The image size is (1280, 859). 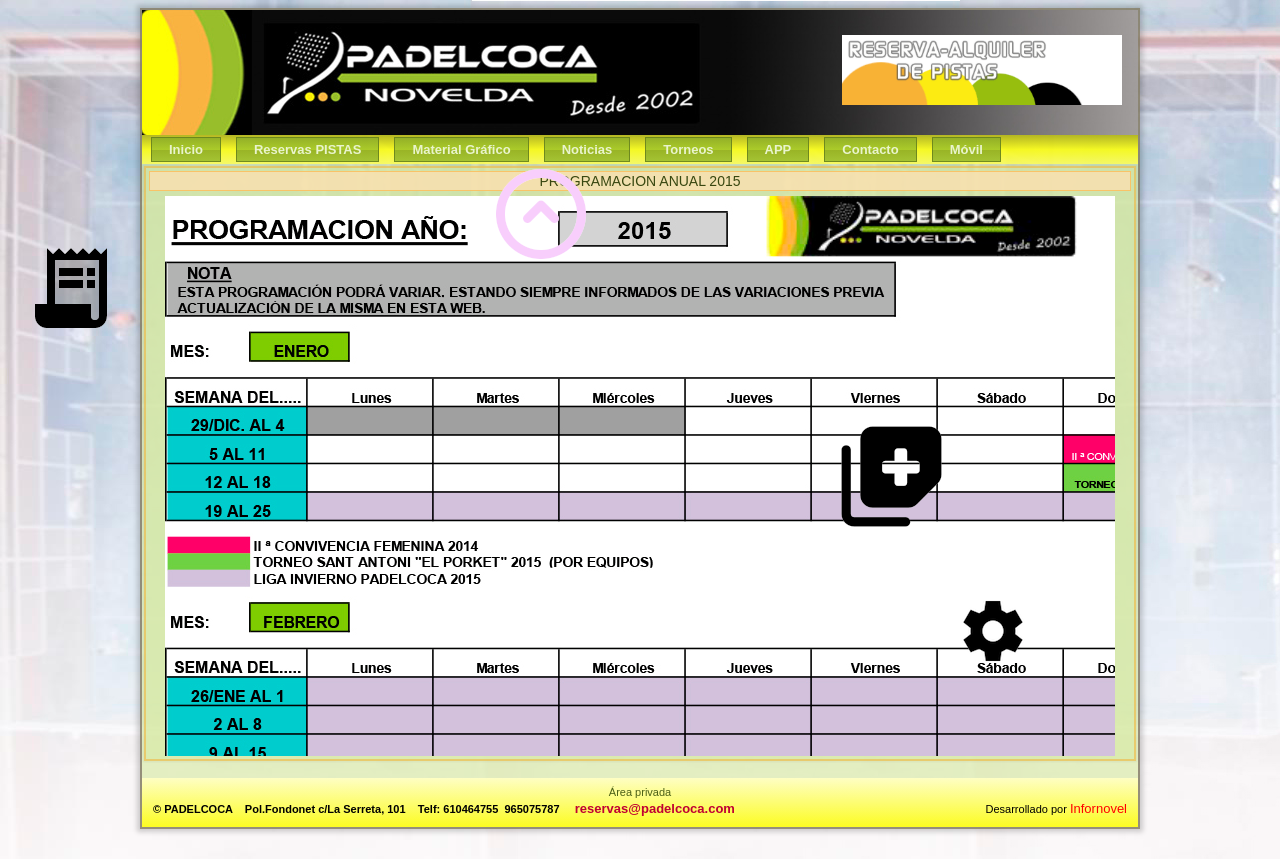 What do you see at coordinates (891, 476) in the screenshot?
I see `access medical records or notes` at bounding box center [891, 476].